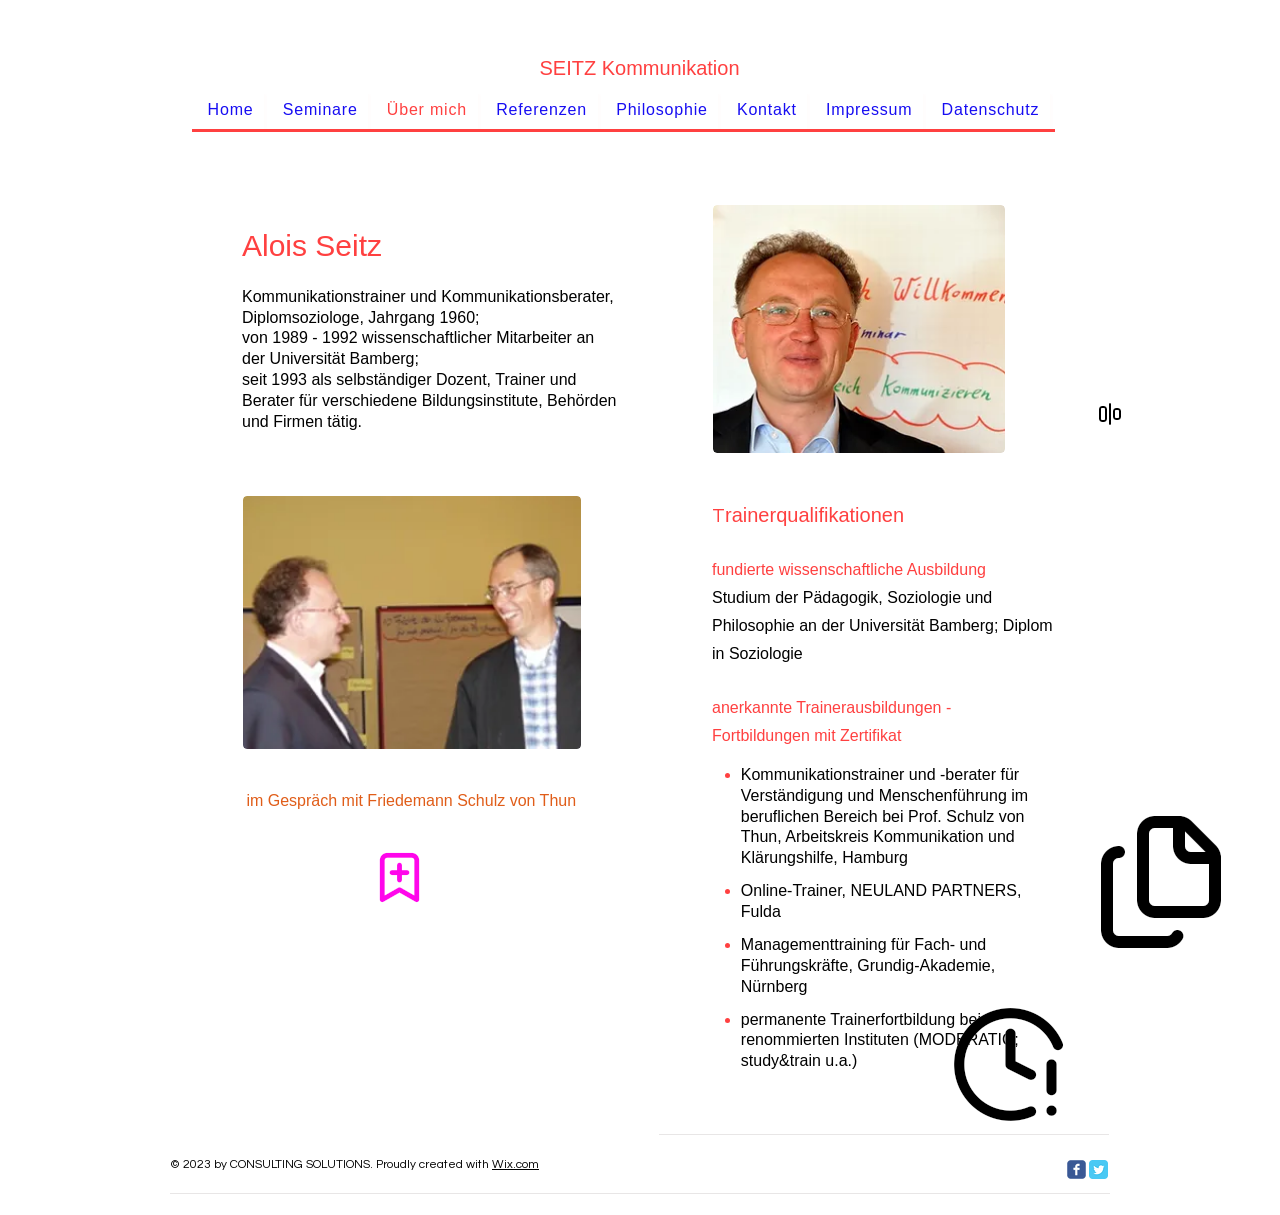  What do you see at coordinates (1161, 882) in the screenshot?
I see `view multiple files or documents` at bounding box center [1161, 882].